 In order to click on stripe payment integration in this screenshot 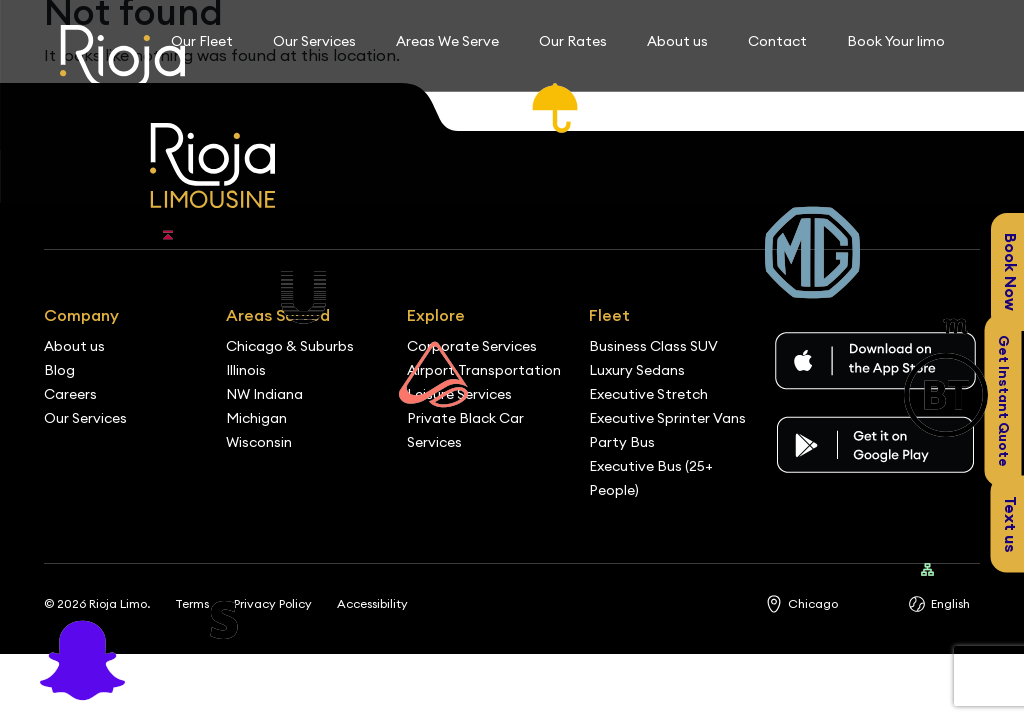, I will do `click(224, 620)`.